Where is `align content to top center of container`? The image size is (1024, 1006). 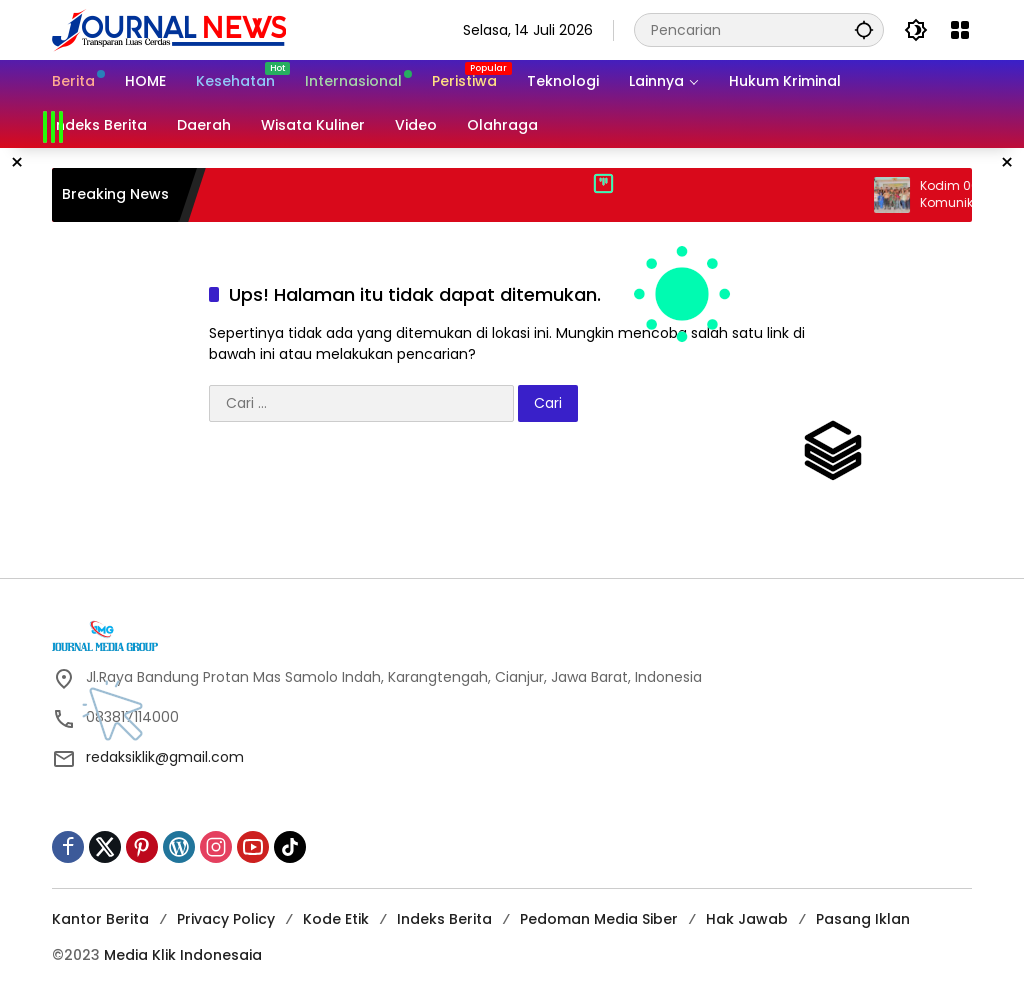
align content to top center of container is located at coordinates (603, 183).